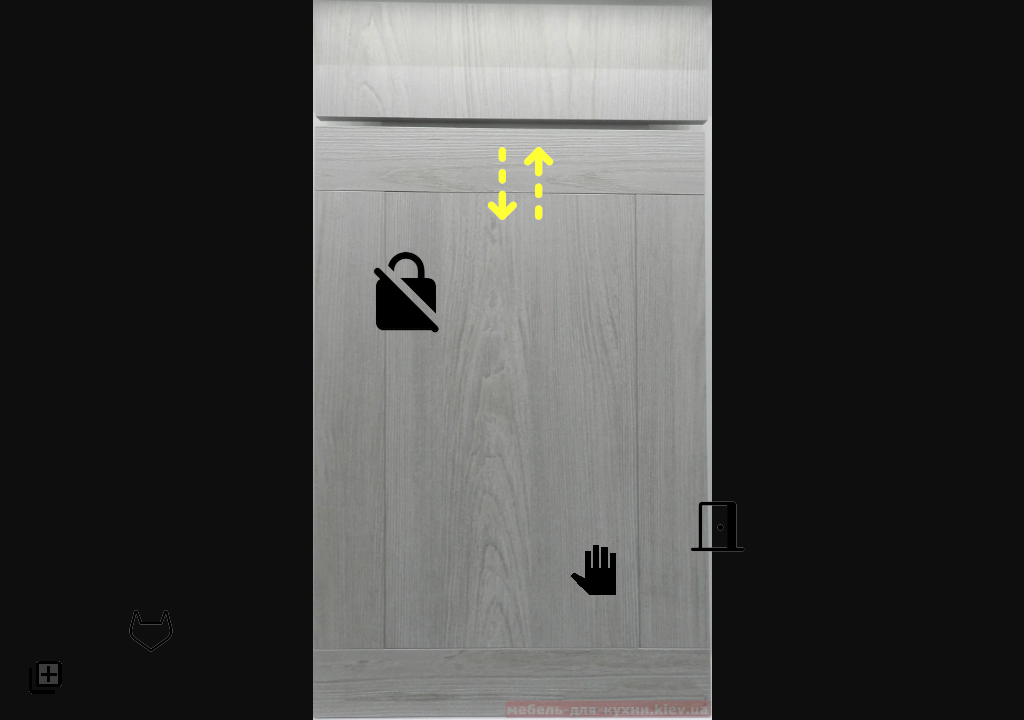 The width and height of the screenshot is (1024, 720). What do you see at coordinates (406, 293) in the screenshot?
I see `indicates an unsecured or unencrypted connection` at bounding box center [406, 293].